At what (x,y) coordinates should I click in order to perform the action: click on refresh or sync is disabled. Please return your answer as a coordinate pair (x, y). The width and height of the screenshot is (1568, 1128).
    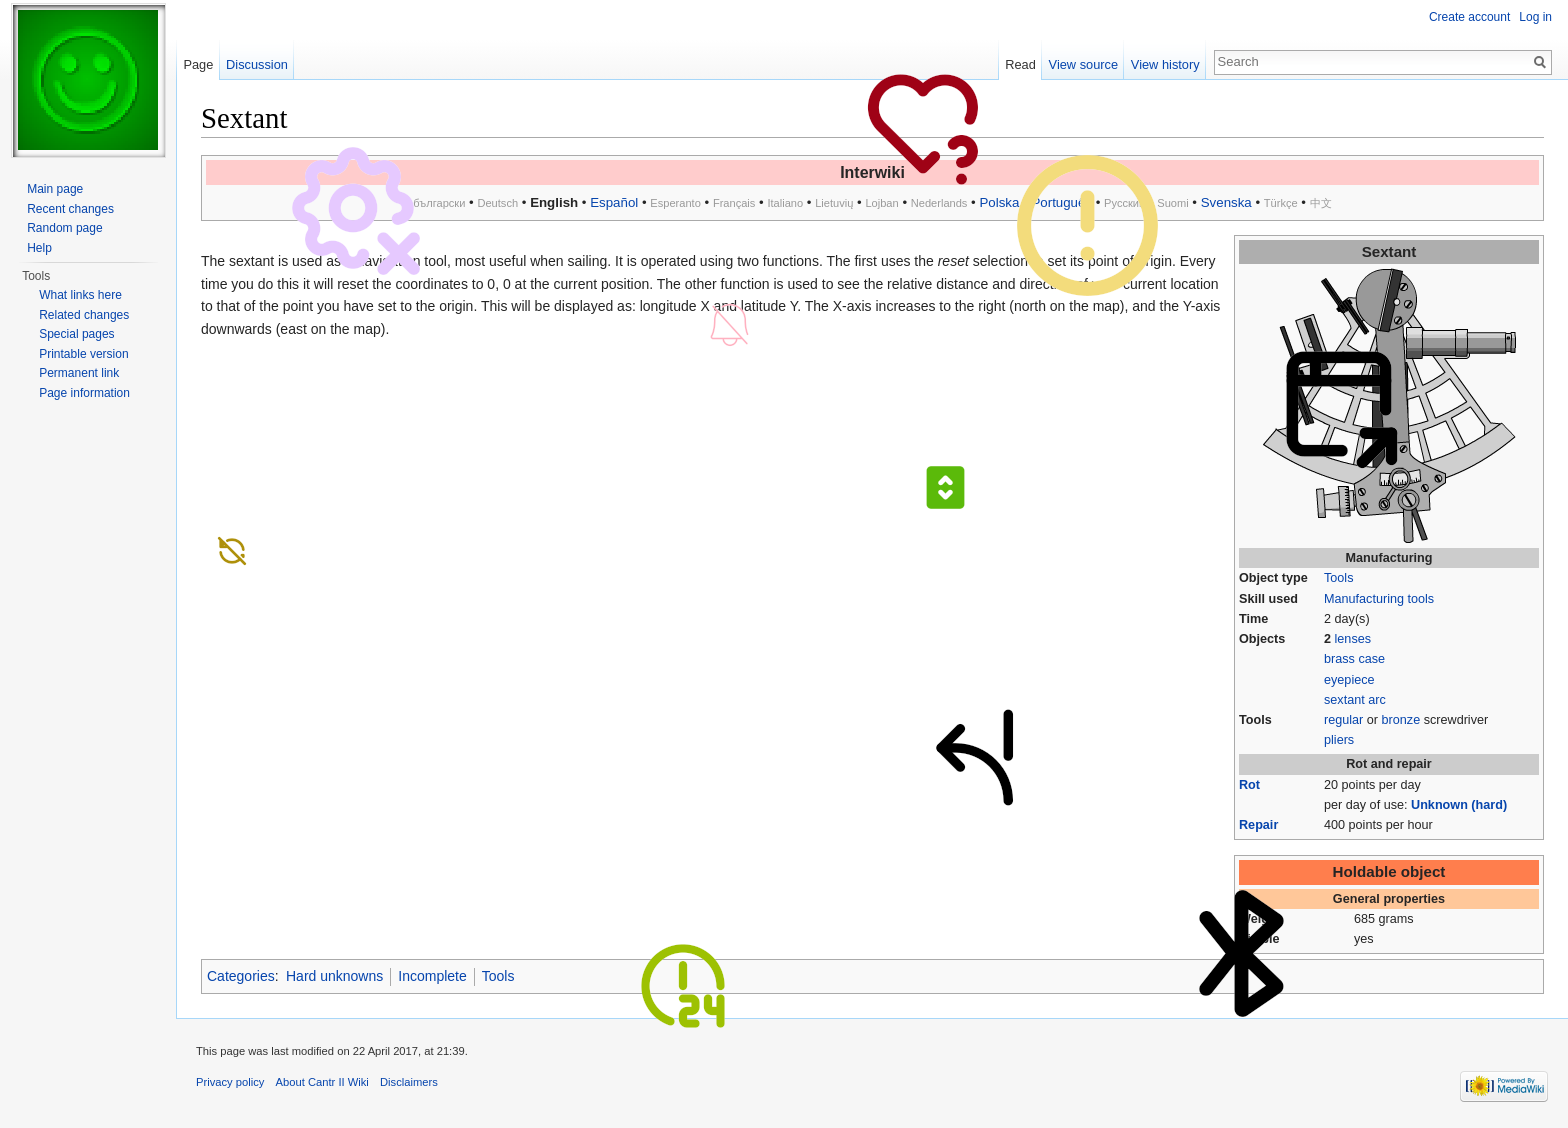
    Looking at the image, I should click on (232, 551).